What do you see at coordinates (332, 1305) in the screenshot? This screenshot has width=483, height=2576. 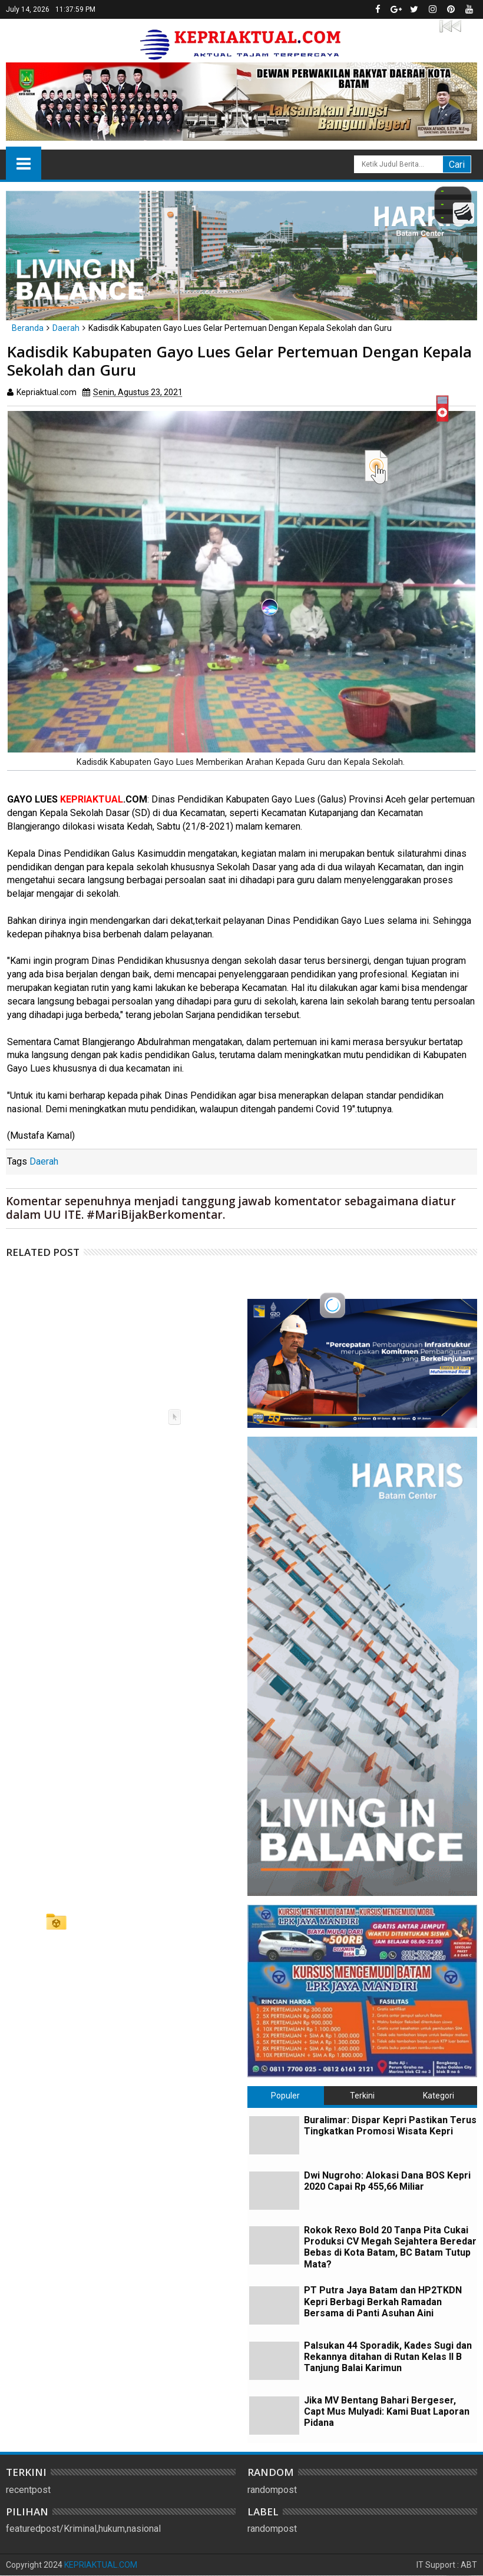 I see `configure app launch animation preferences` at bounding box center [332, 1305].